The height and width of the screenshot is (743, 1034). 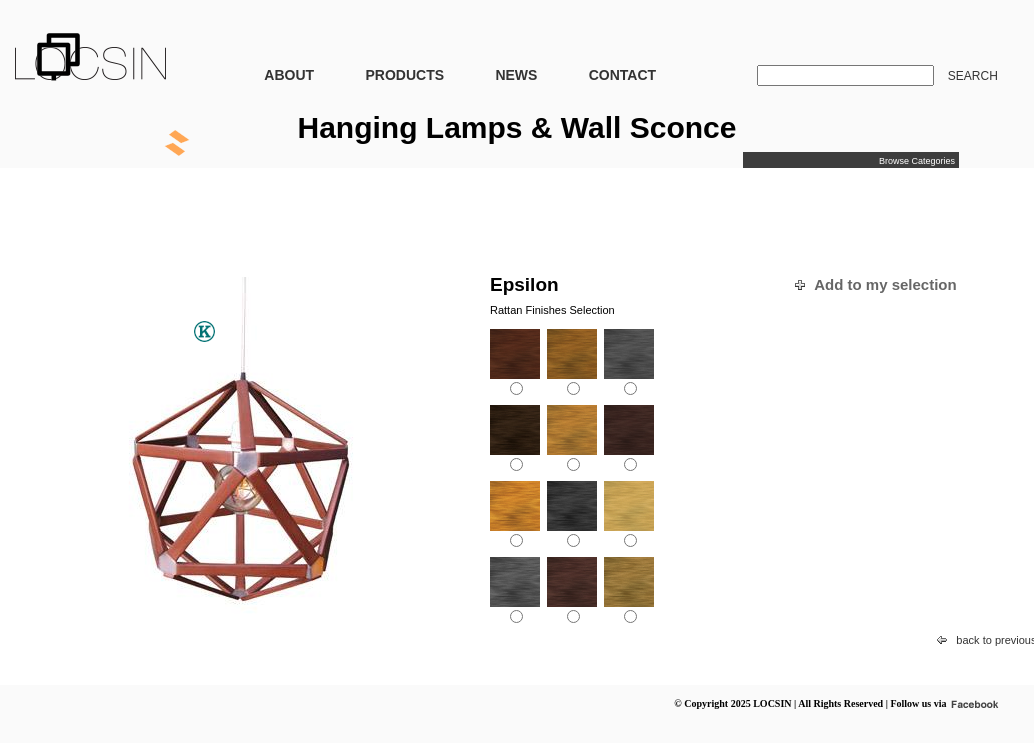 What do you see at coordinates (177, 143) in the screenshot?
I see `nanostores library logo` at bounding box center [177, 143].